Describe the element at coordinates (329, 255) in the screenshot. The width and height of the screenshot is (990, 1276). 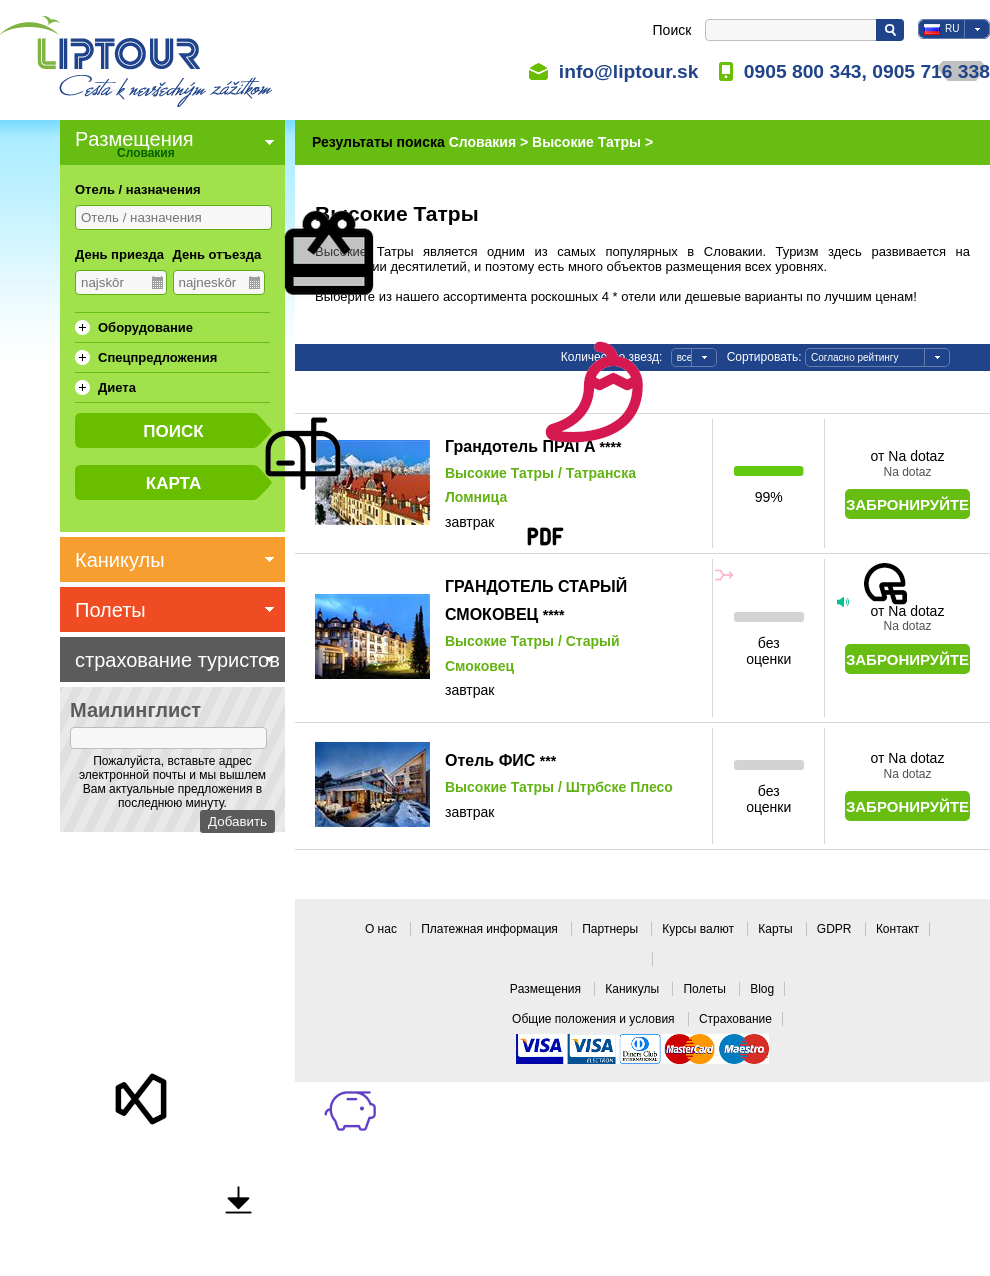
I see `view or redeem a gift card` at that location.